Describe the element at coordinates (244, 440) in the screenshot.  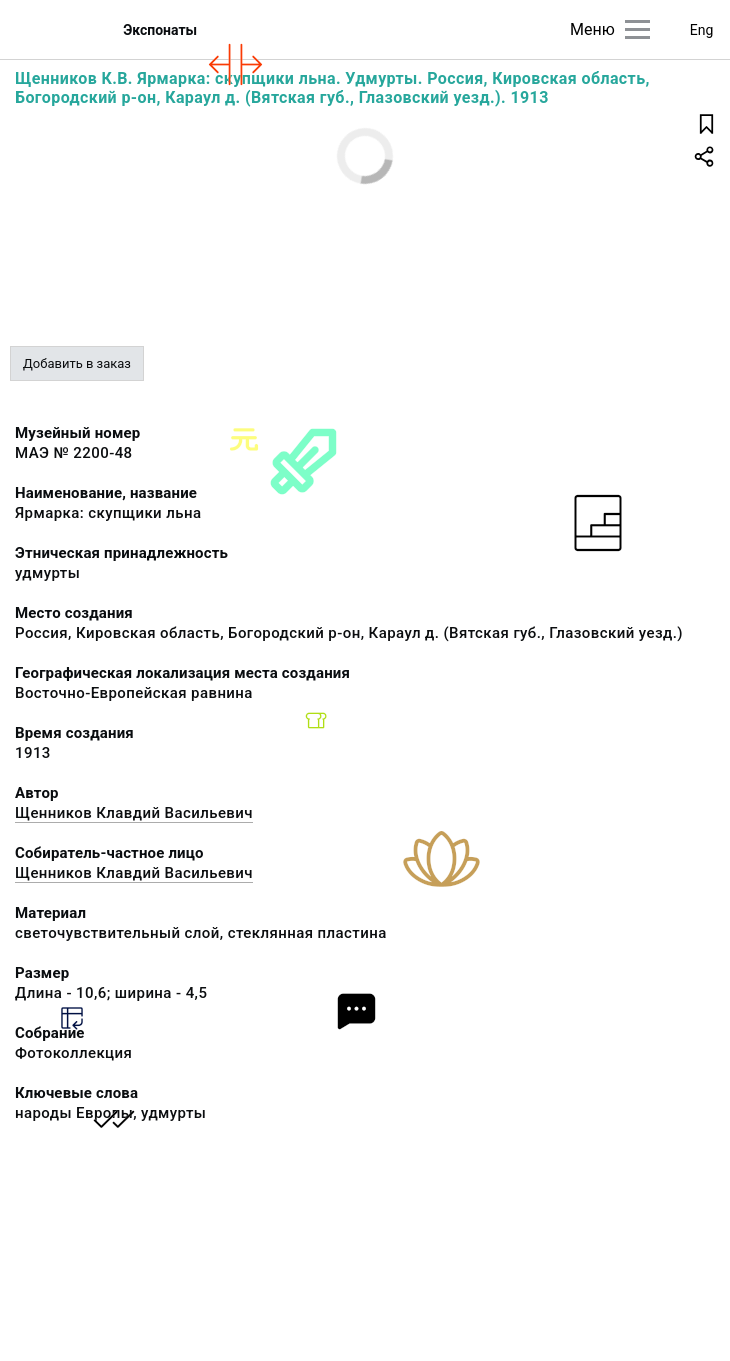
I see `indicates chinese yuan currency` at that location.